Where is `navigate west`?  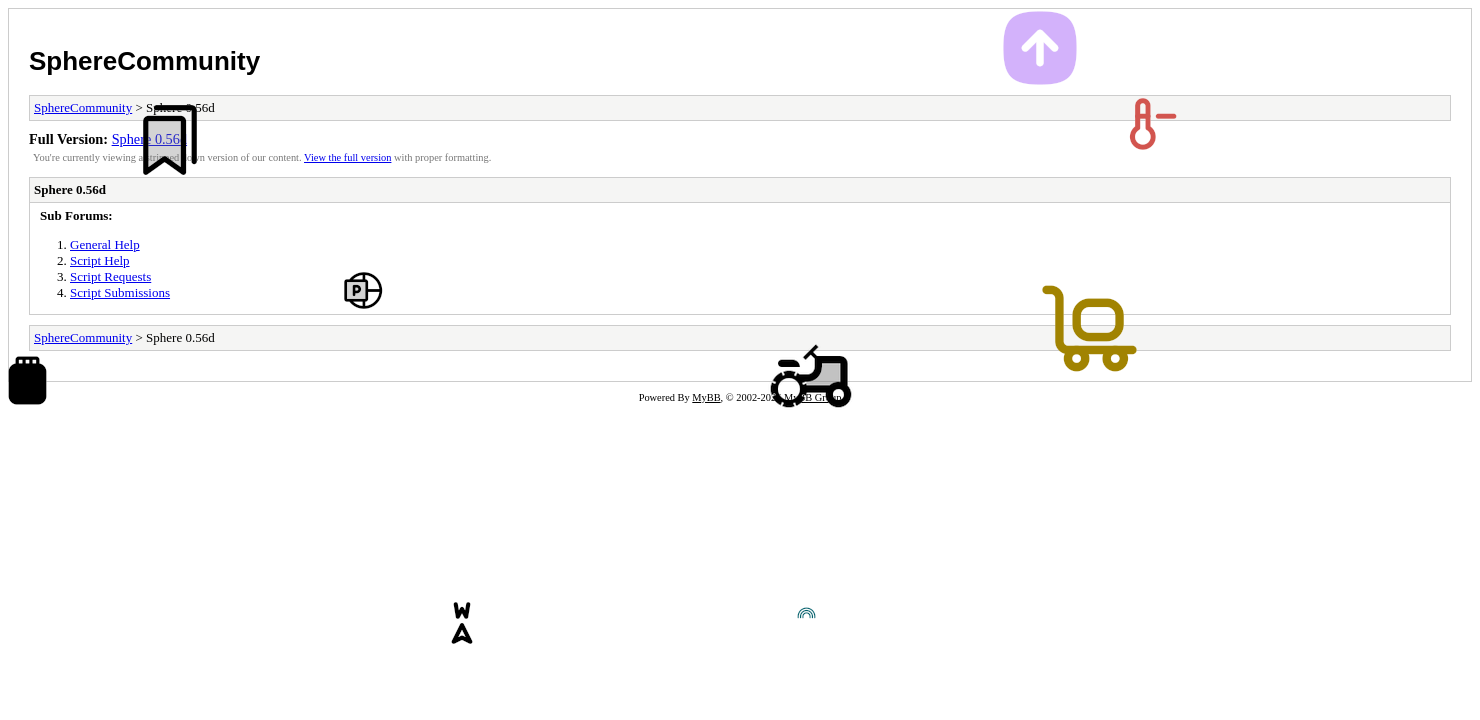 navigate west is located at coordinates (462, 623).